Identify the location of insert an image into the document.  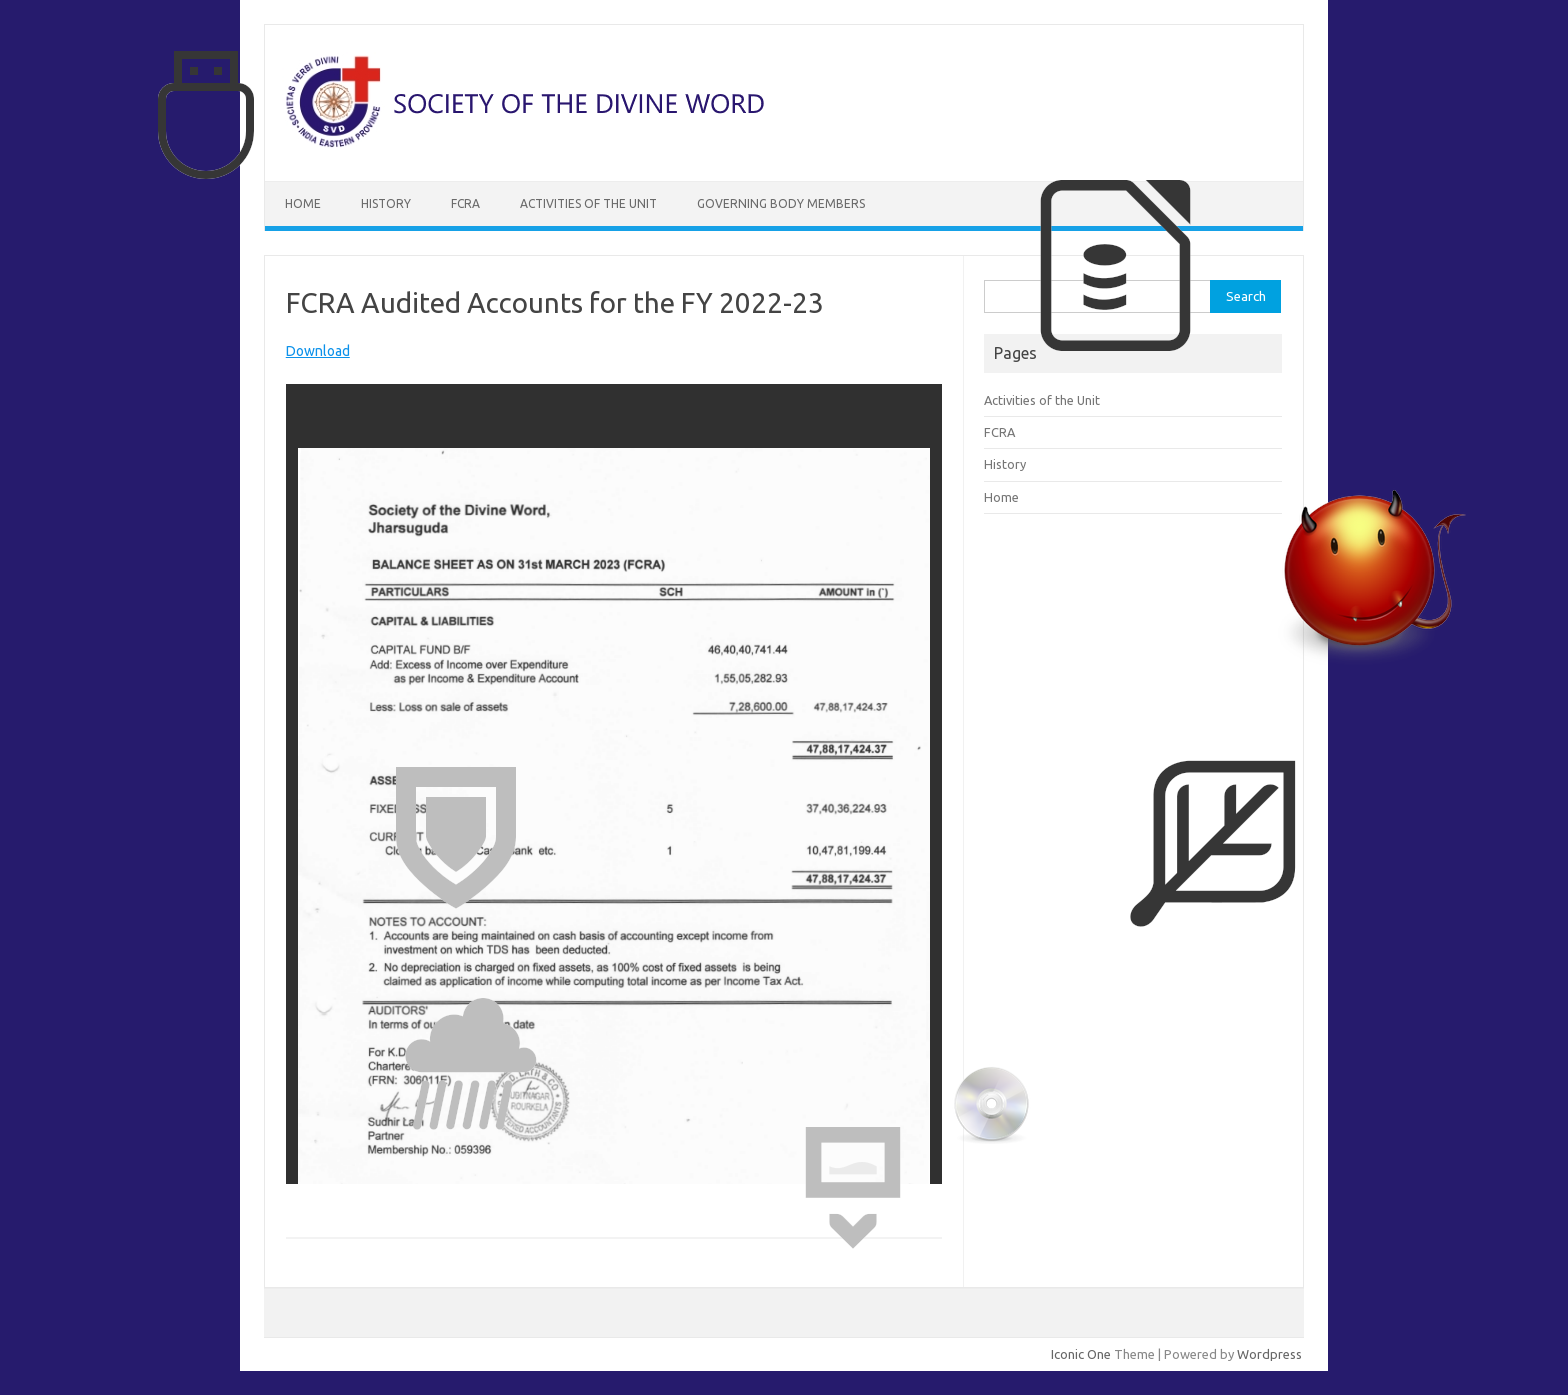
(853, 1190).